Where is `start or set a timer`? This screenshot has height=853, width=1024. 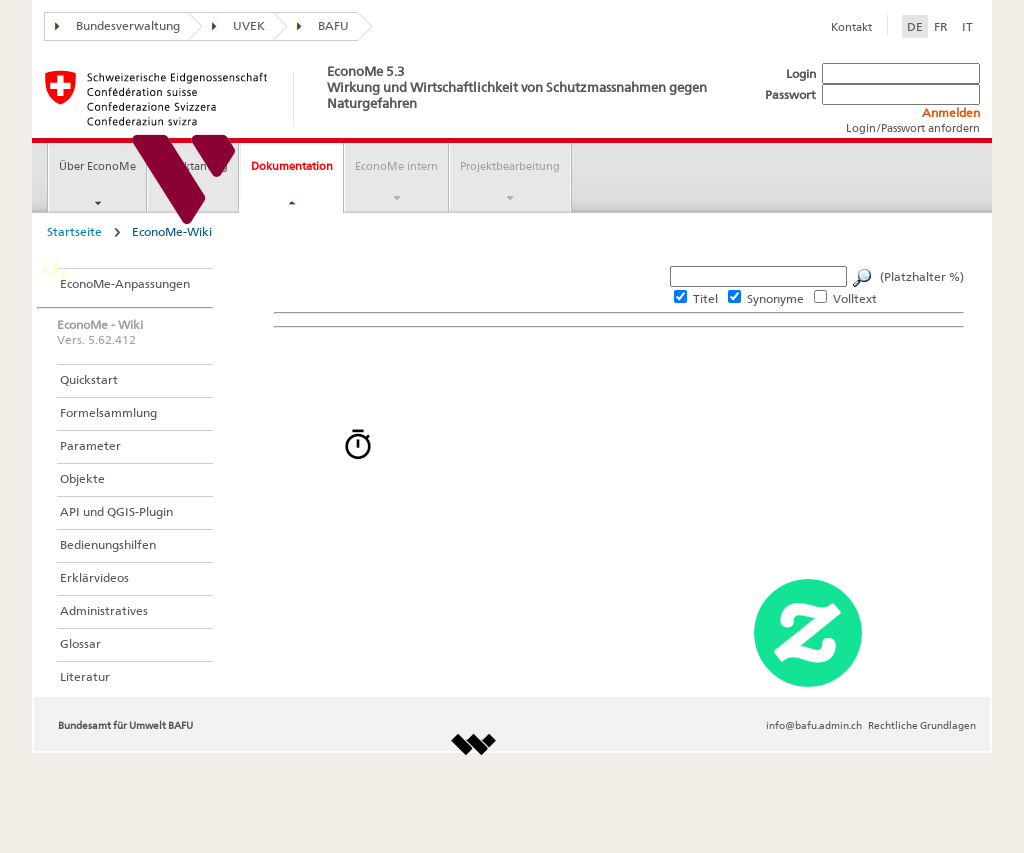
start or set a timer is located at coordinates (358, 445).